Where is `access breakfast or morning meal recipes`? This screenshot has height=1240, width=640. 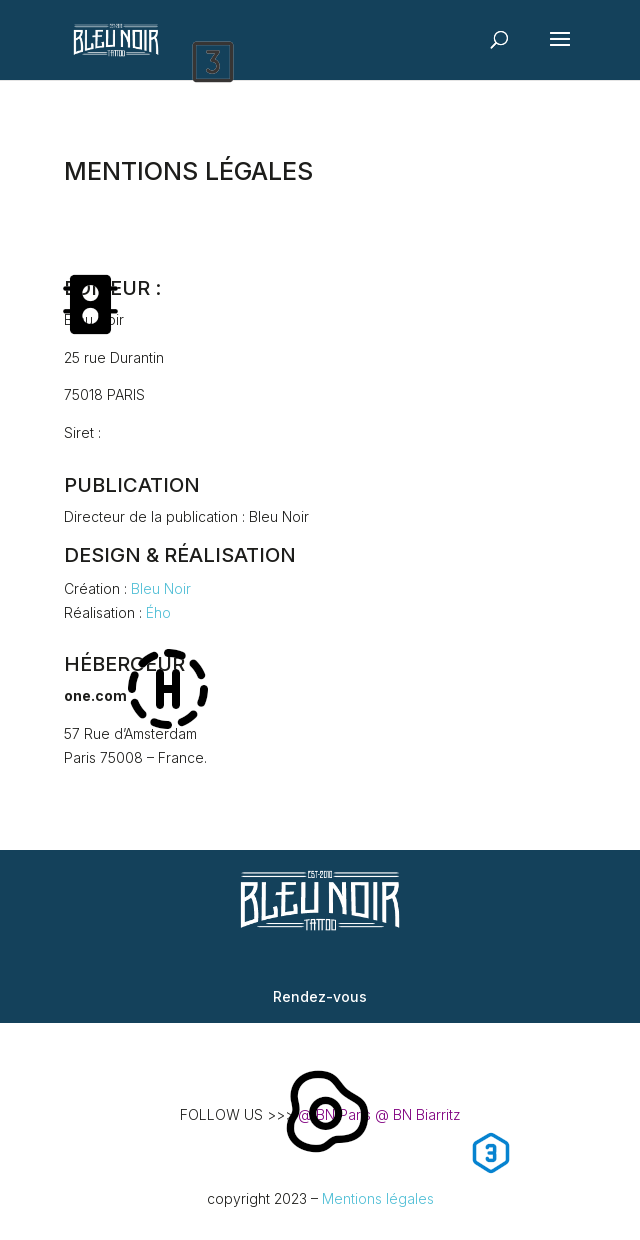
access breakfast or morning meal recipes is located at coordinates (327, 1111).